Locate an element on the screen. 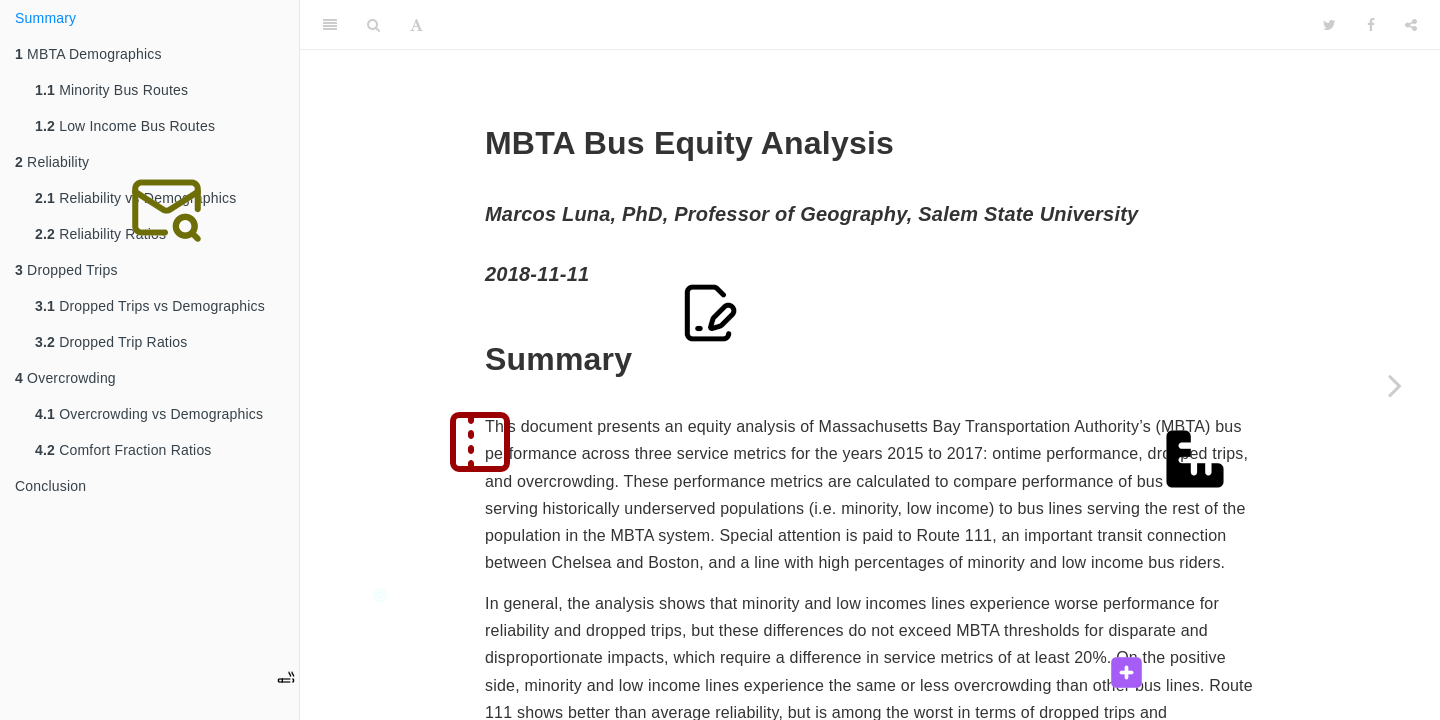 This screenshot has width=1440, height=720. access measurement tools is located at coordinates (1195, 459).